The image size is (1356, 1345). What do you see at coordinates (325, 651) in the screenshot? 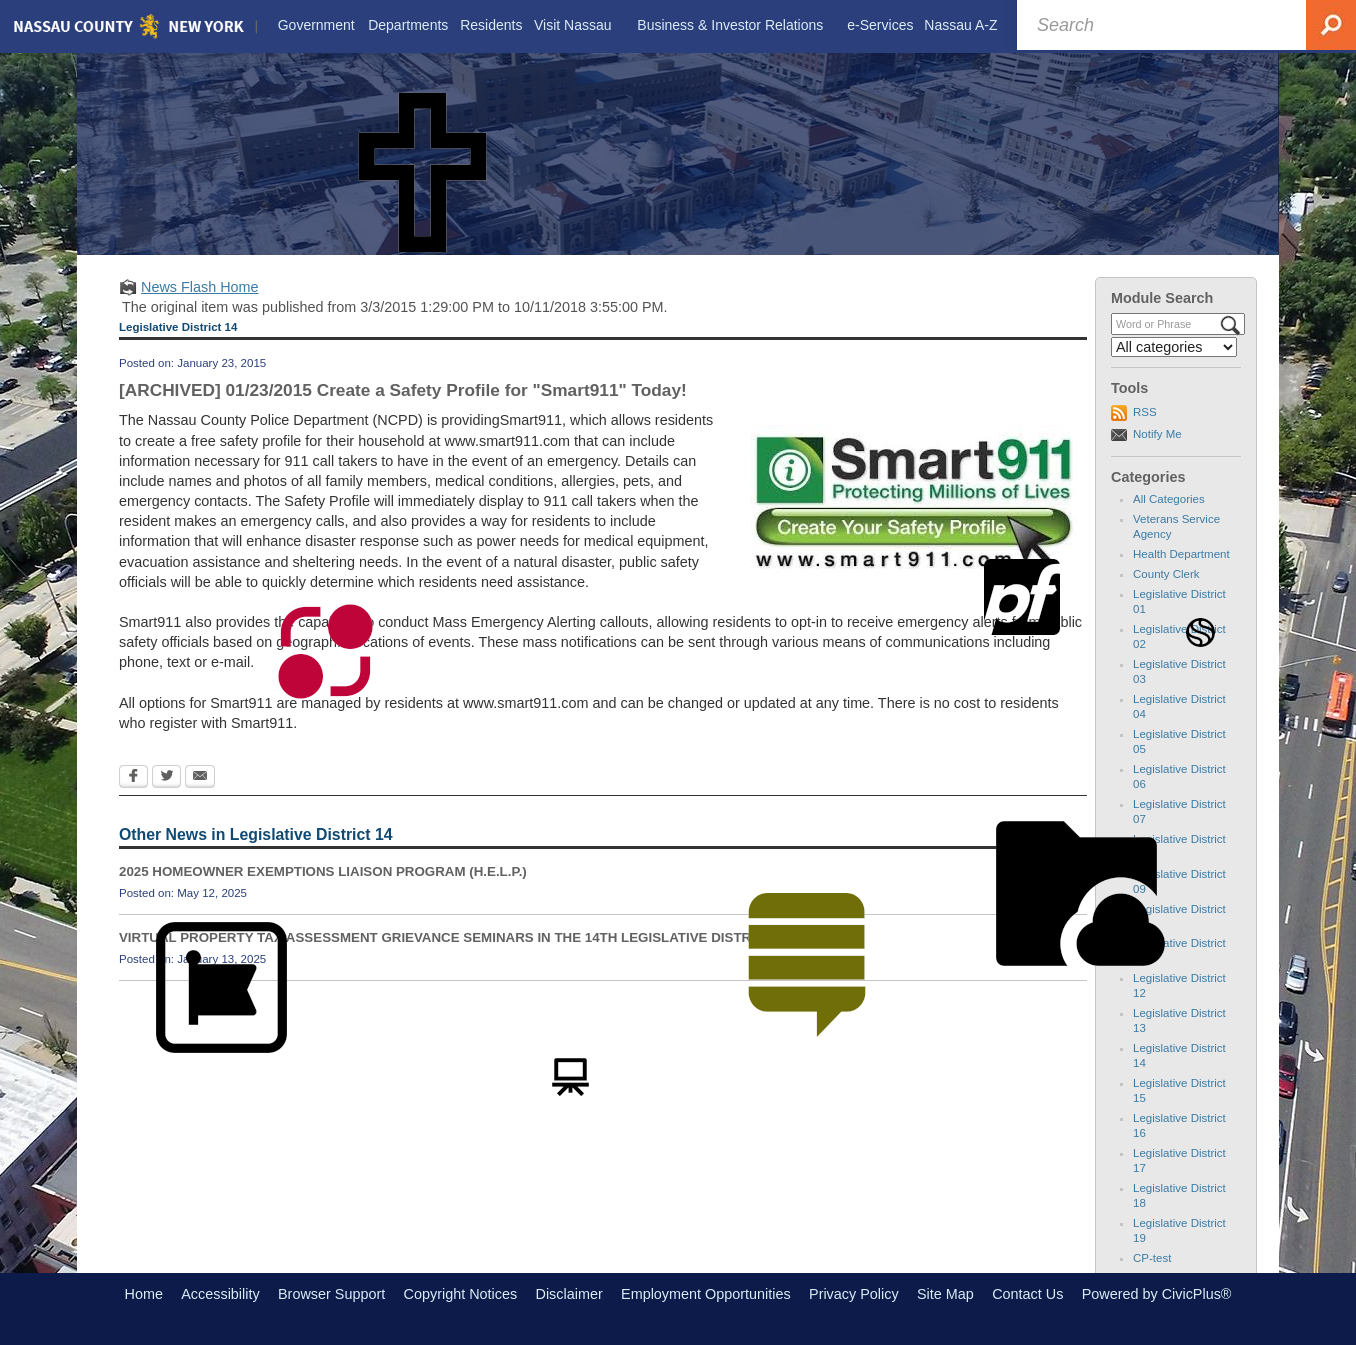
I see `exchange or swap between two items` at bounding box center [325, 651].